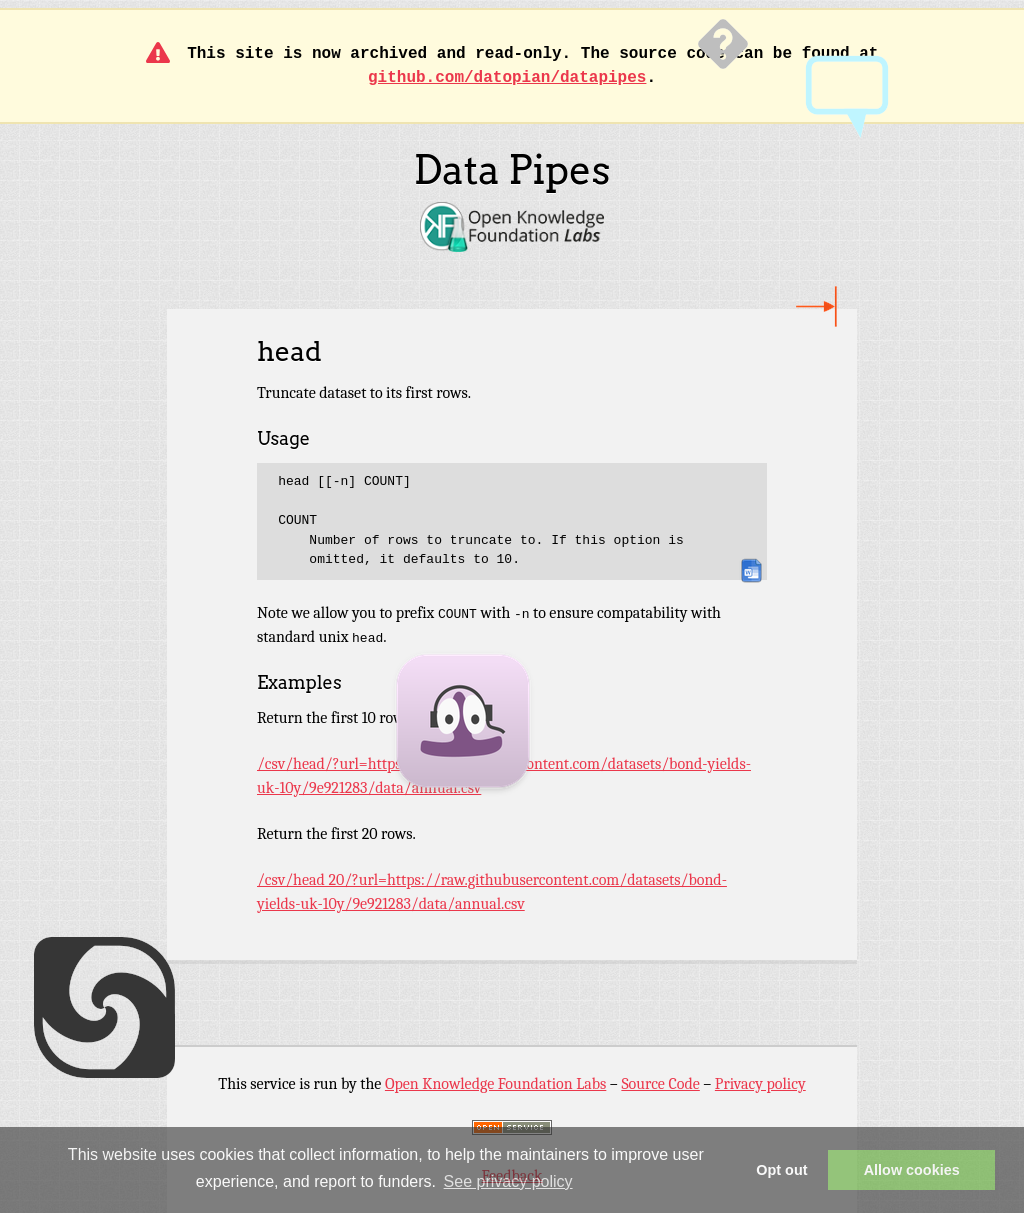 The height and width of the screenshot is (1213, 1024). What do you see at coordinates (751, 570) in the screenshot?
I see `open a microsoft word document` at bounding box center [751, 570].